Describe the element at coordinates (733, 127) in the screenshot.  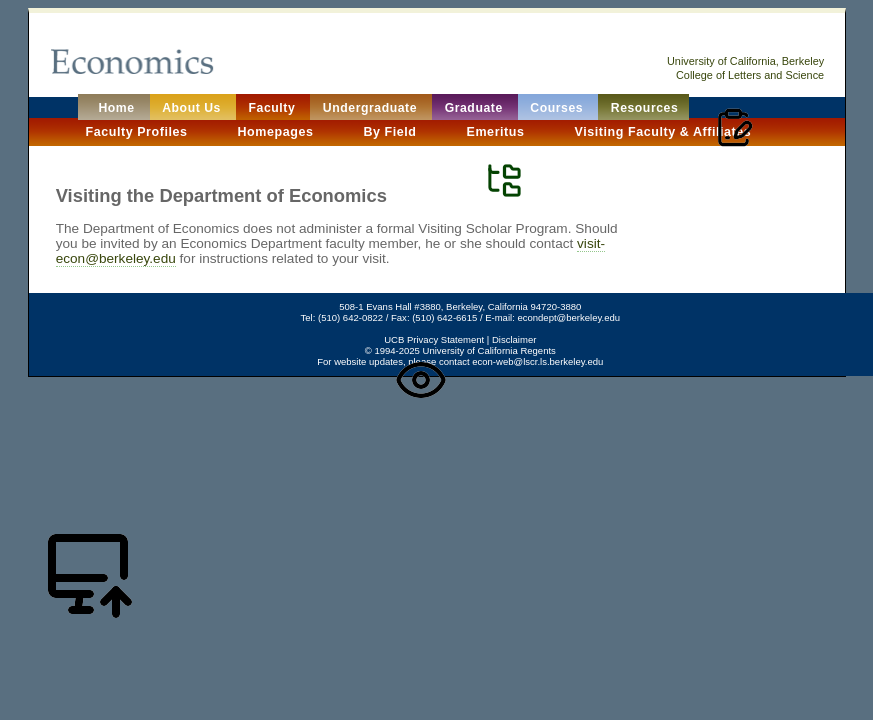
I see `edit or fill out a form` at that location.